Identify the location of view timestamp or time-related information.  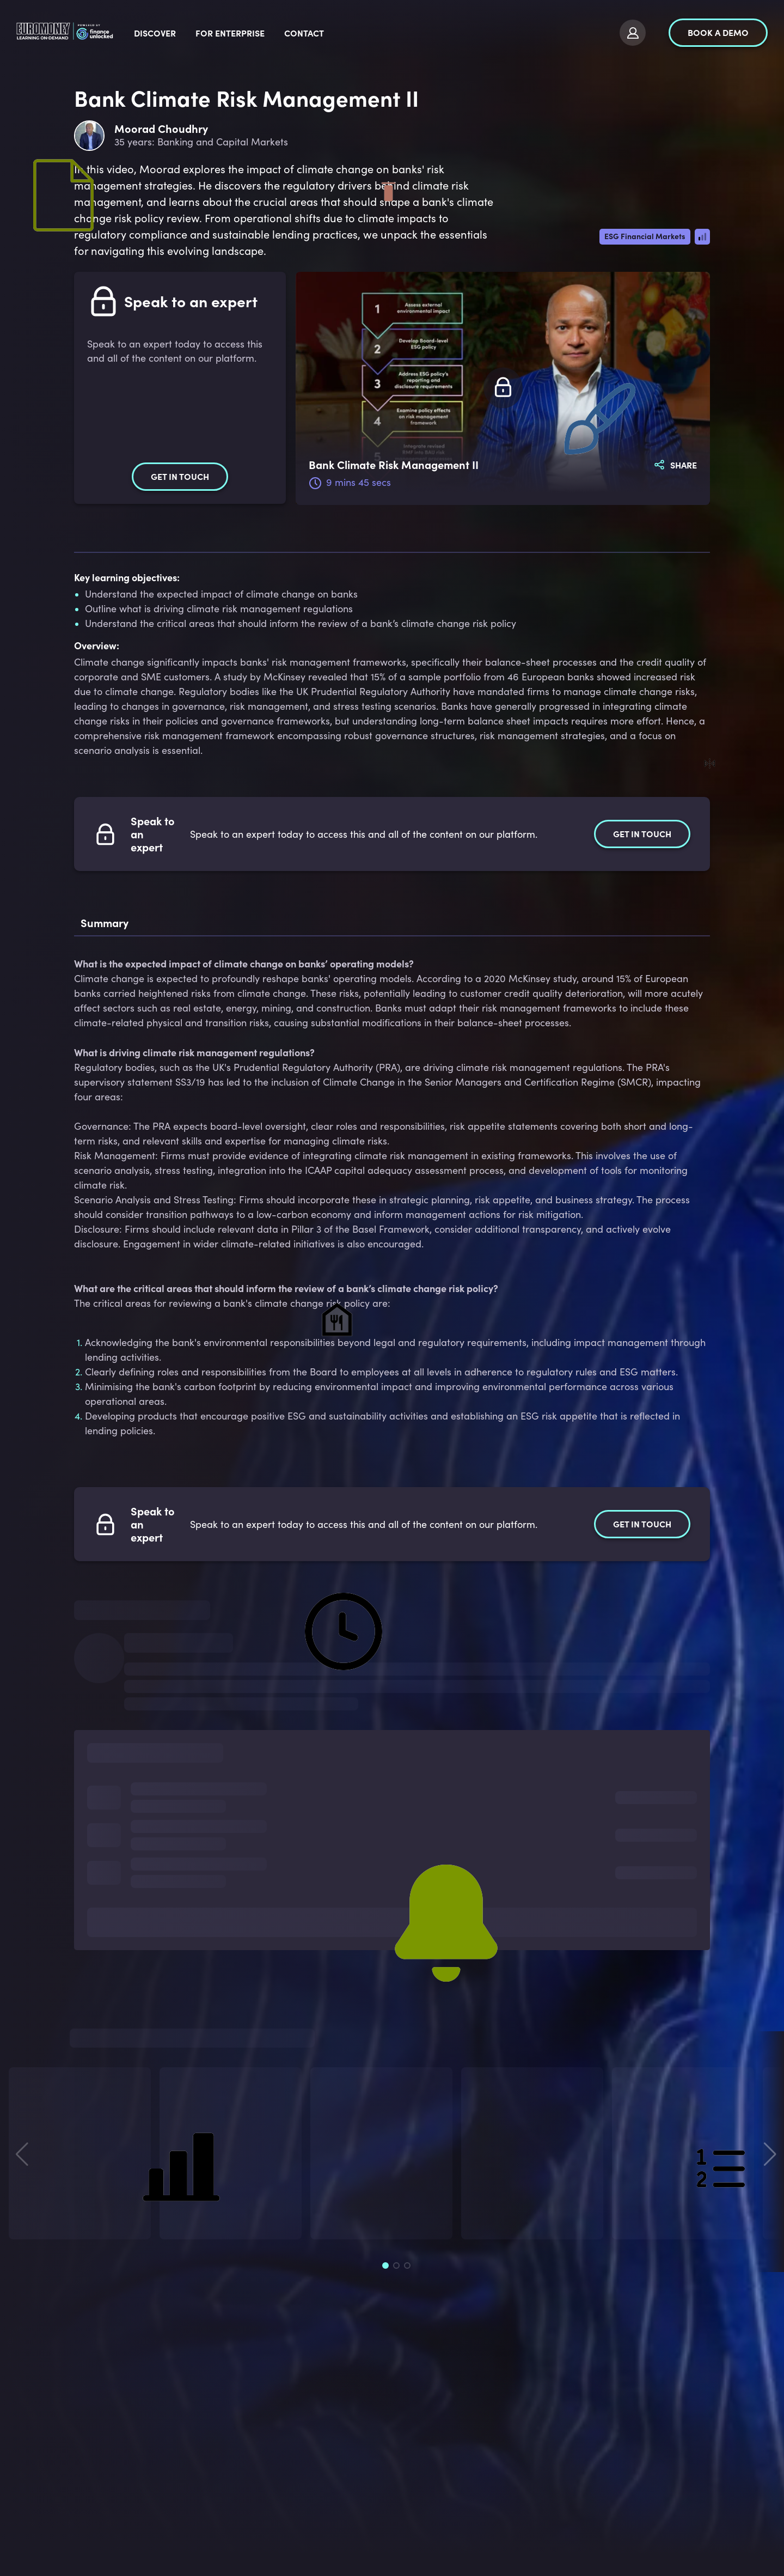
(344, 1631).